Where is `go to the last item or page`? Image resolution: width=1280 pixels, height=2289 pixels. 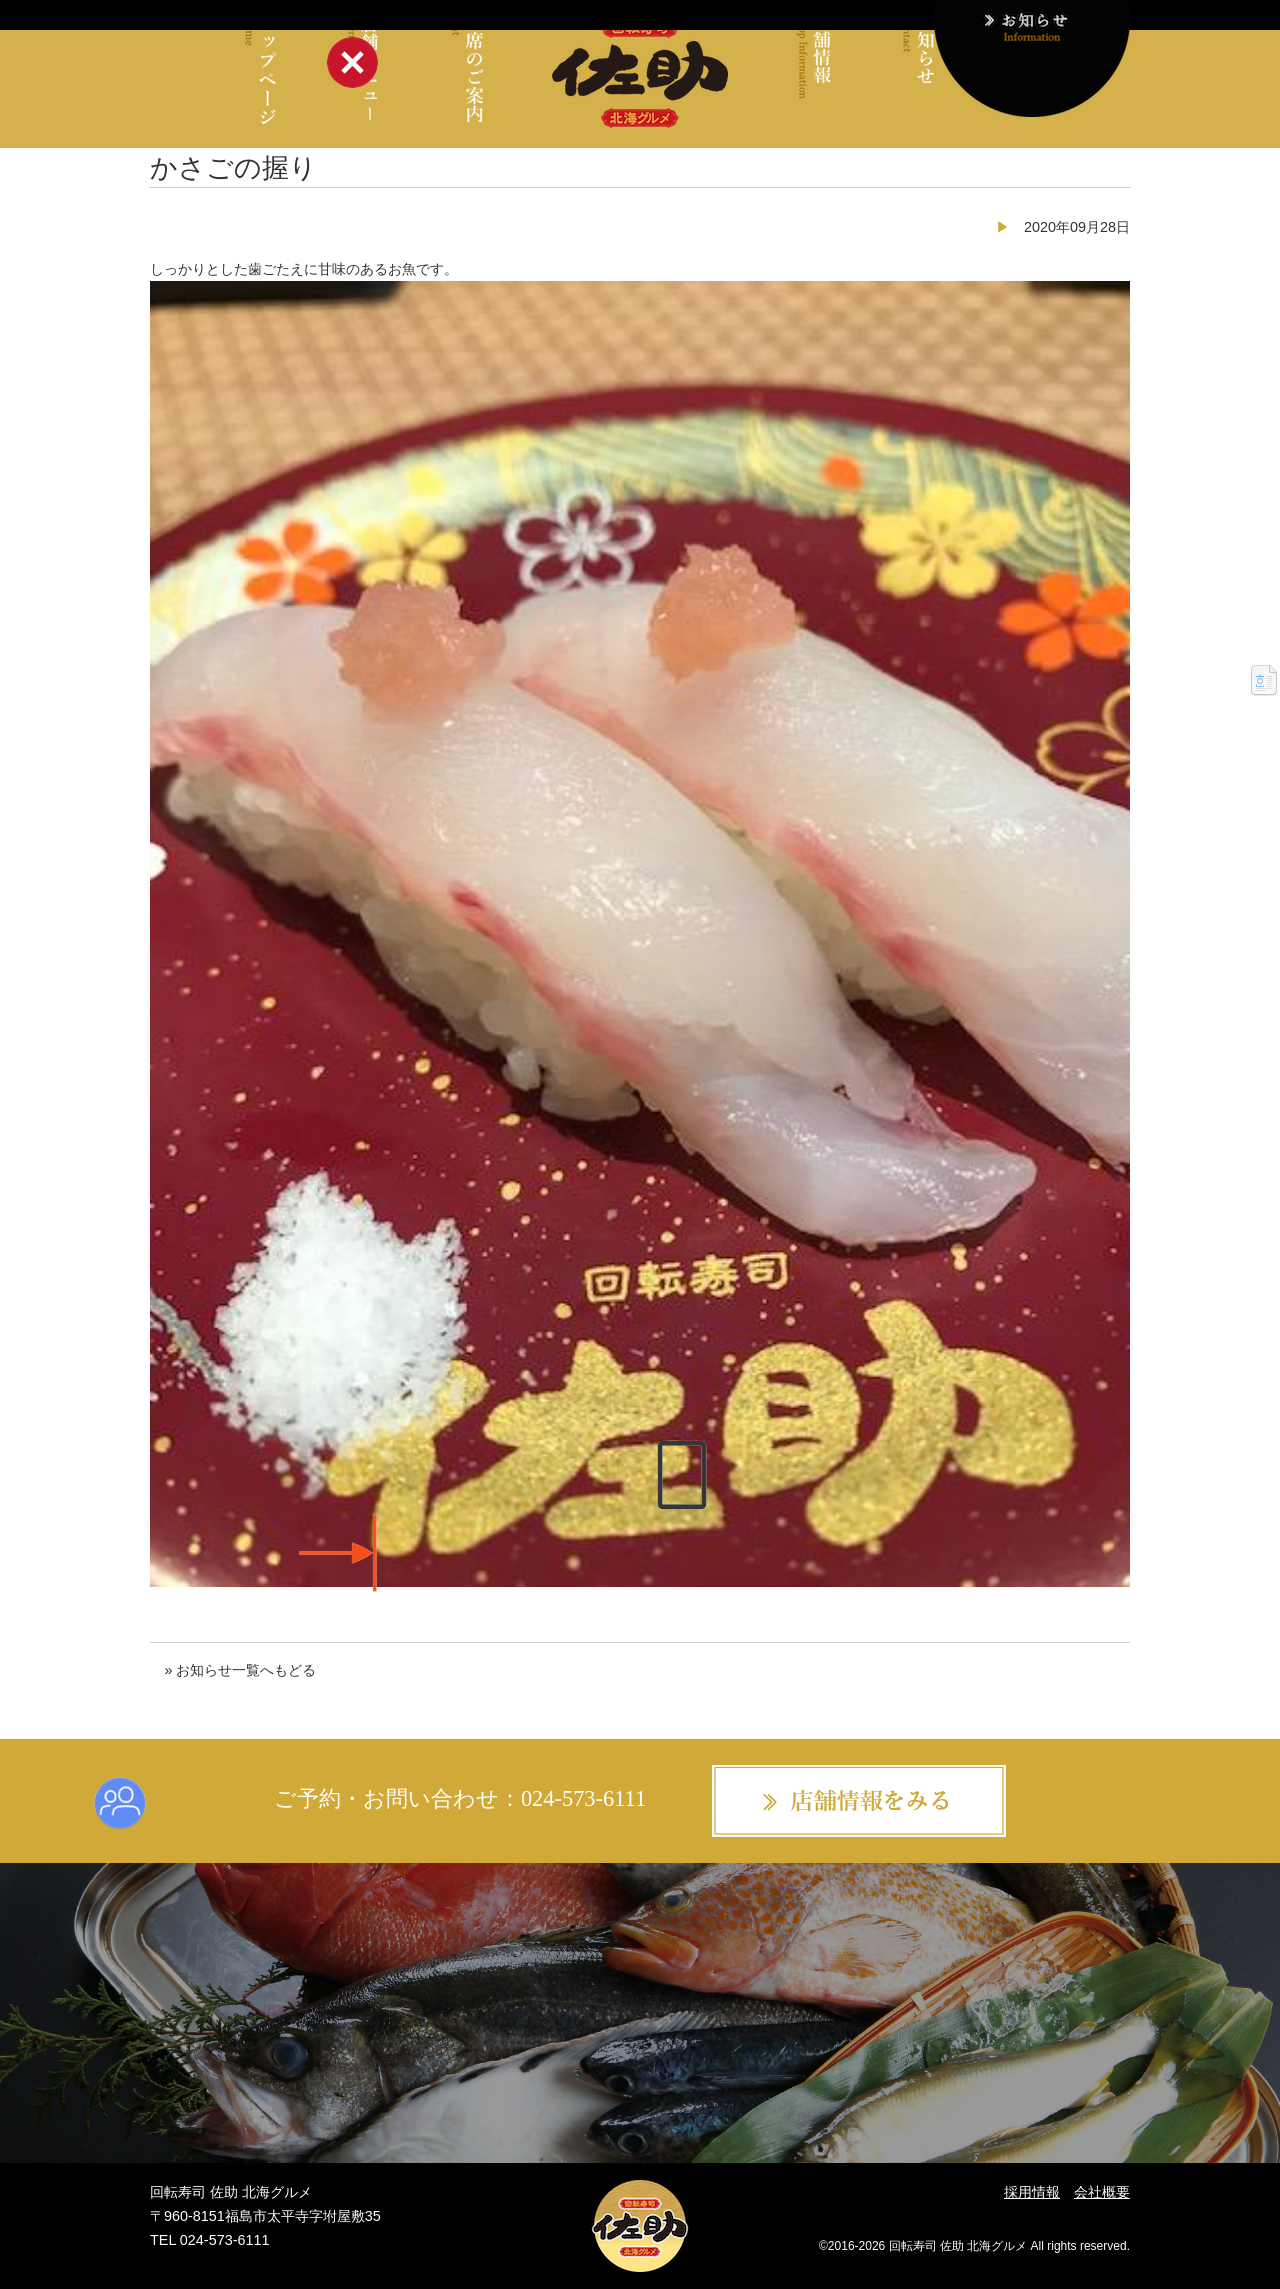
go to the last item or page is located at coordinates (338, 1553).